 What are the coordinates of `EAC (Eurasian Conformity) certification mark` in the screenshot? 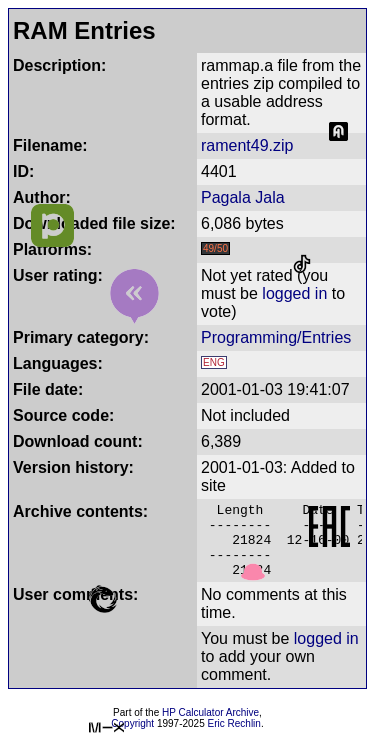 It's located at (329, 526).